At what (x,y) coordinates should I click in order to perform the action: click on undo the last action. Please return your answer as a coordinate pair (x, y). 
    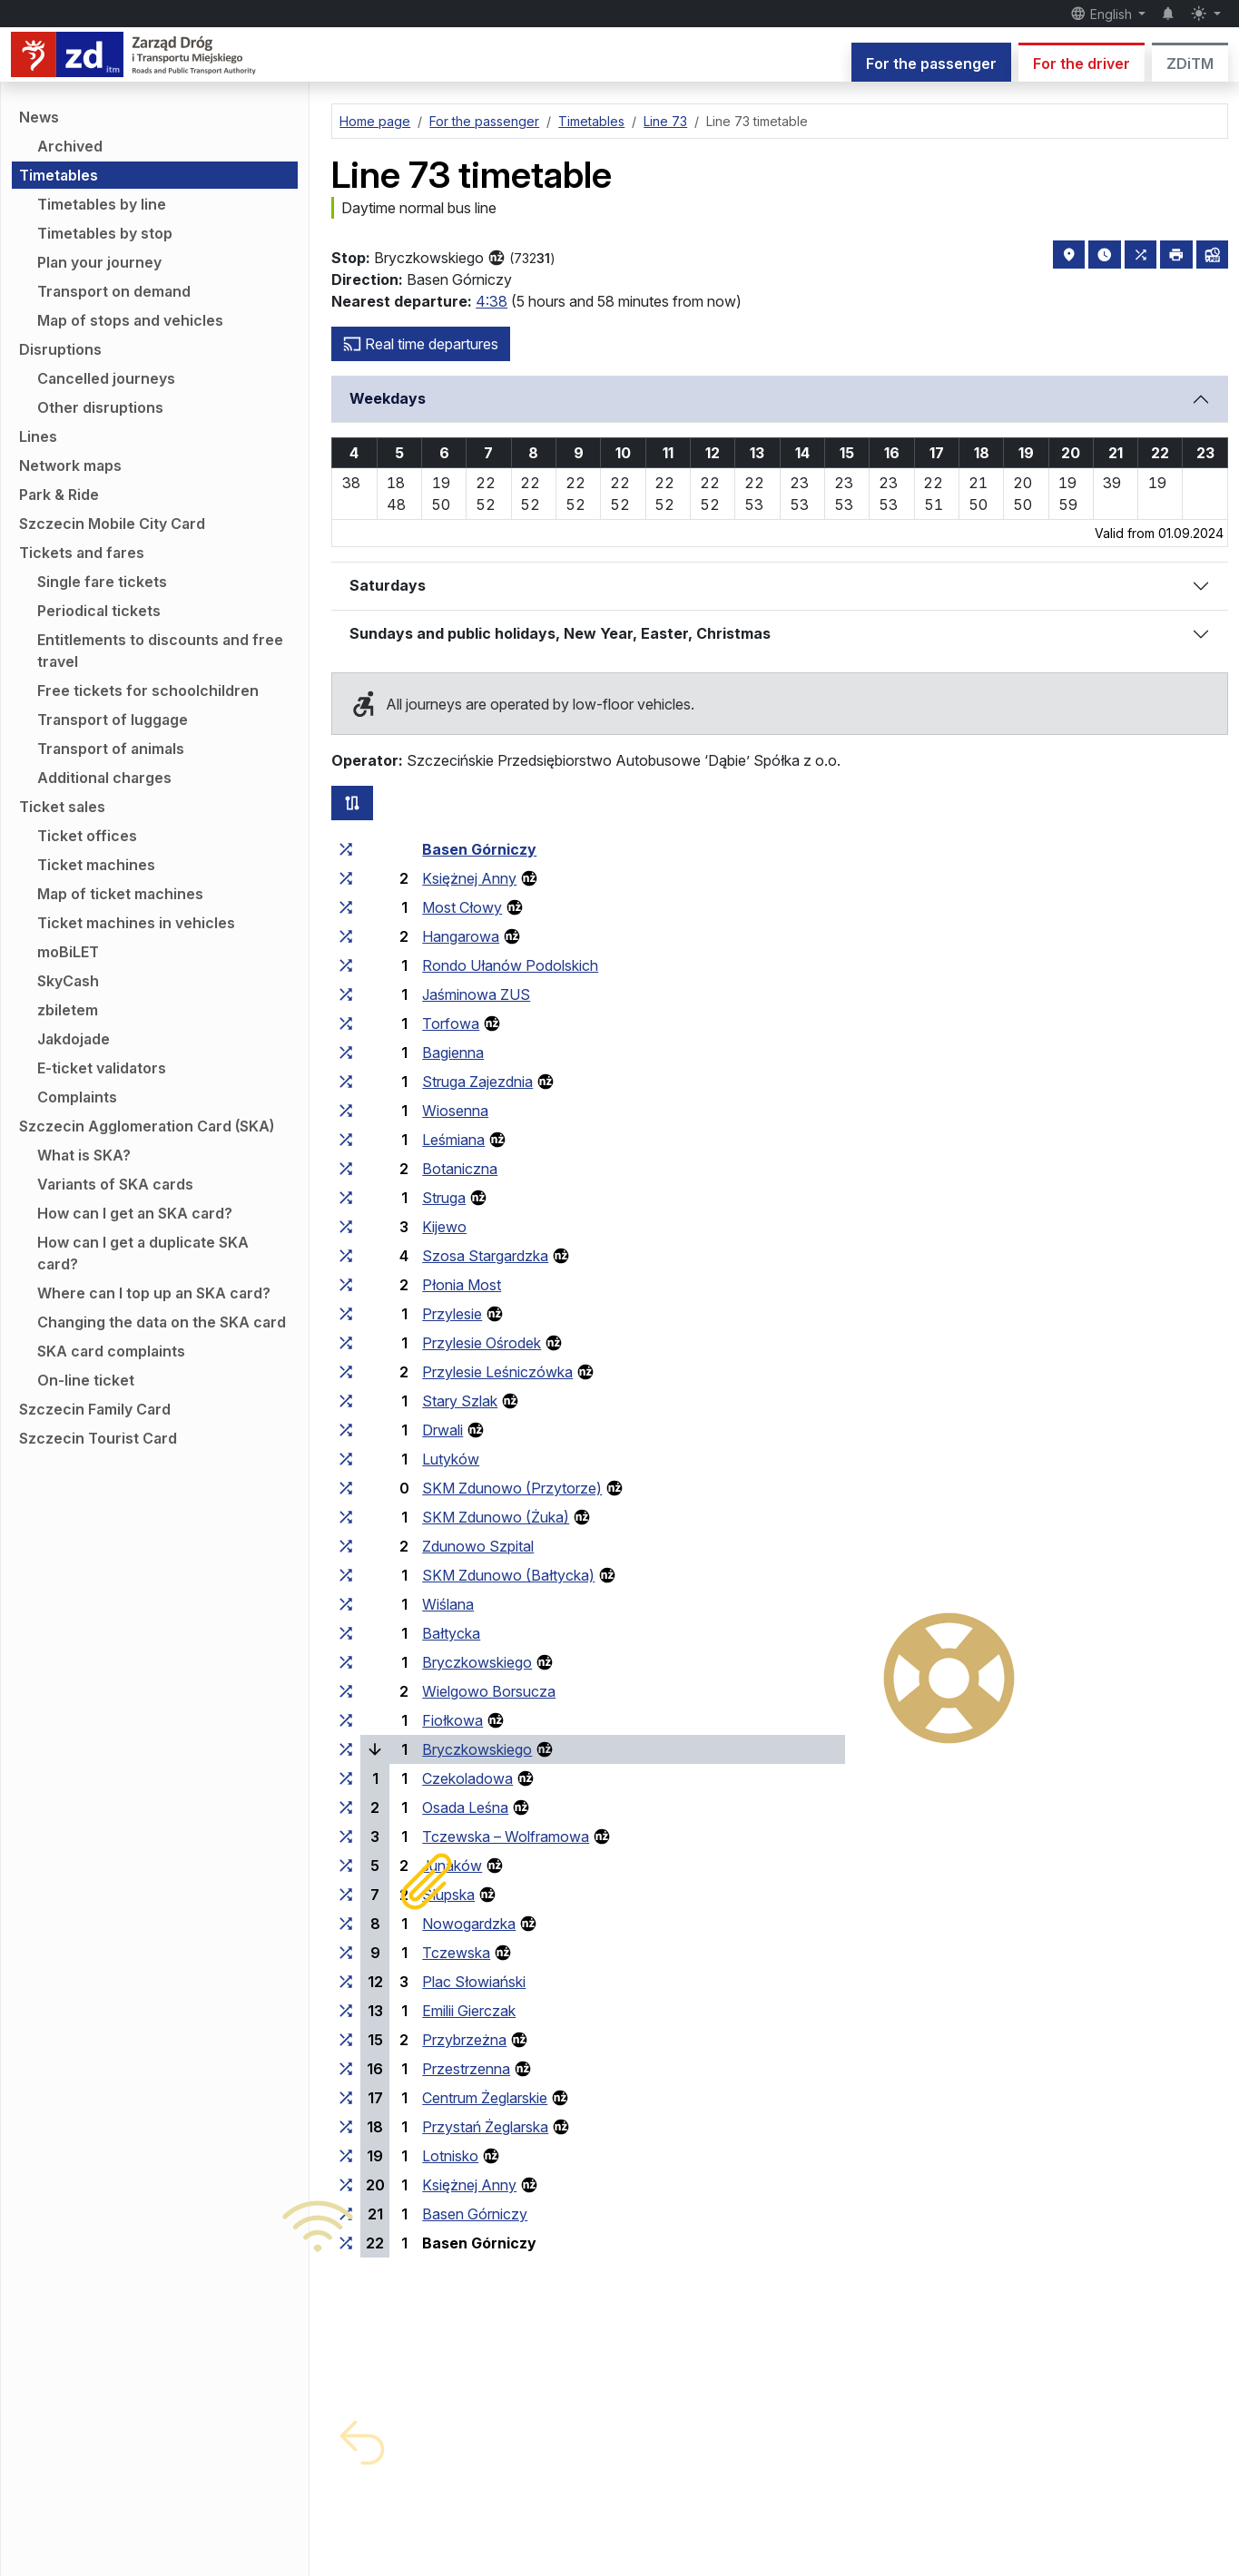
    Looking at the image, I should click on (362, 2443).